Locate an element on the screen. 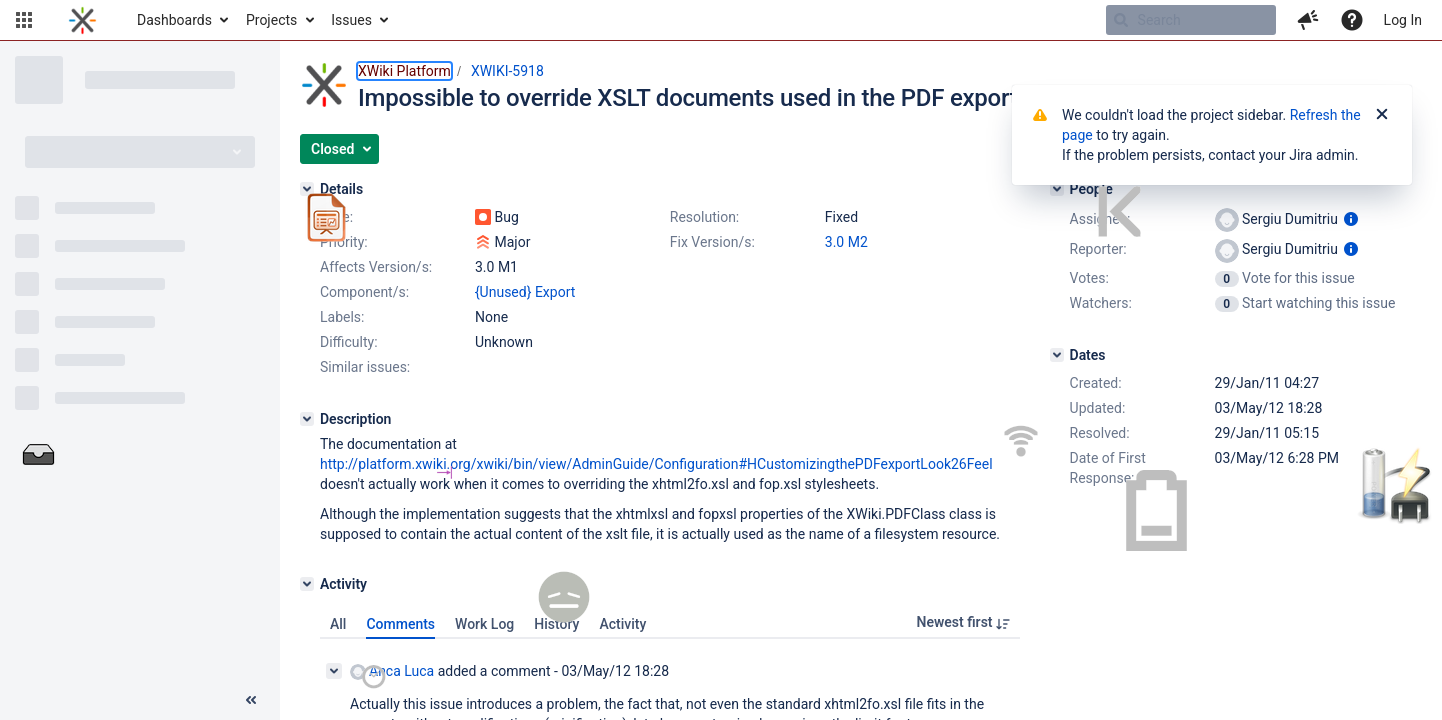  libreoffice impress presentation file is located at coordinates (326, 217).